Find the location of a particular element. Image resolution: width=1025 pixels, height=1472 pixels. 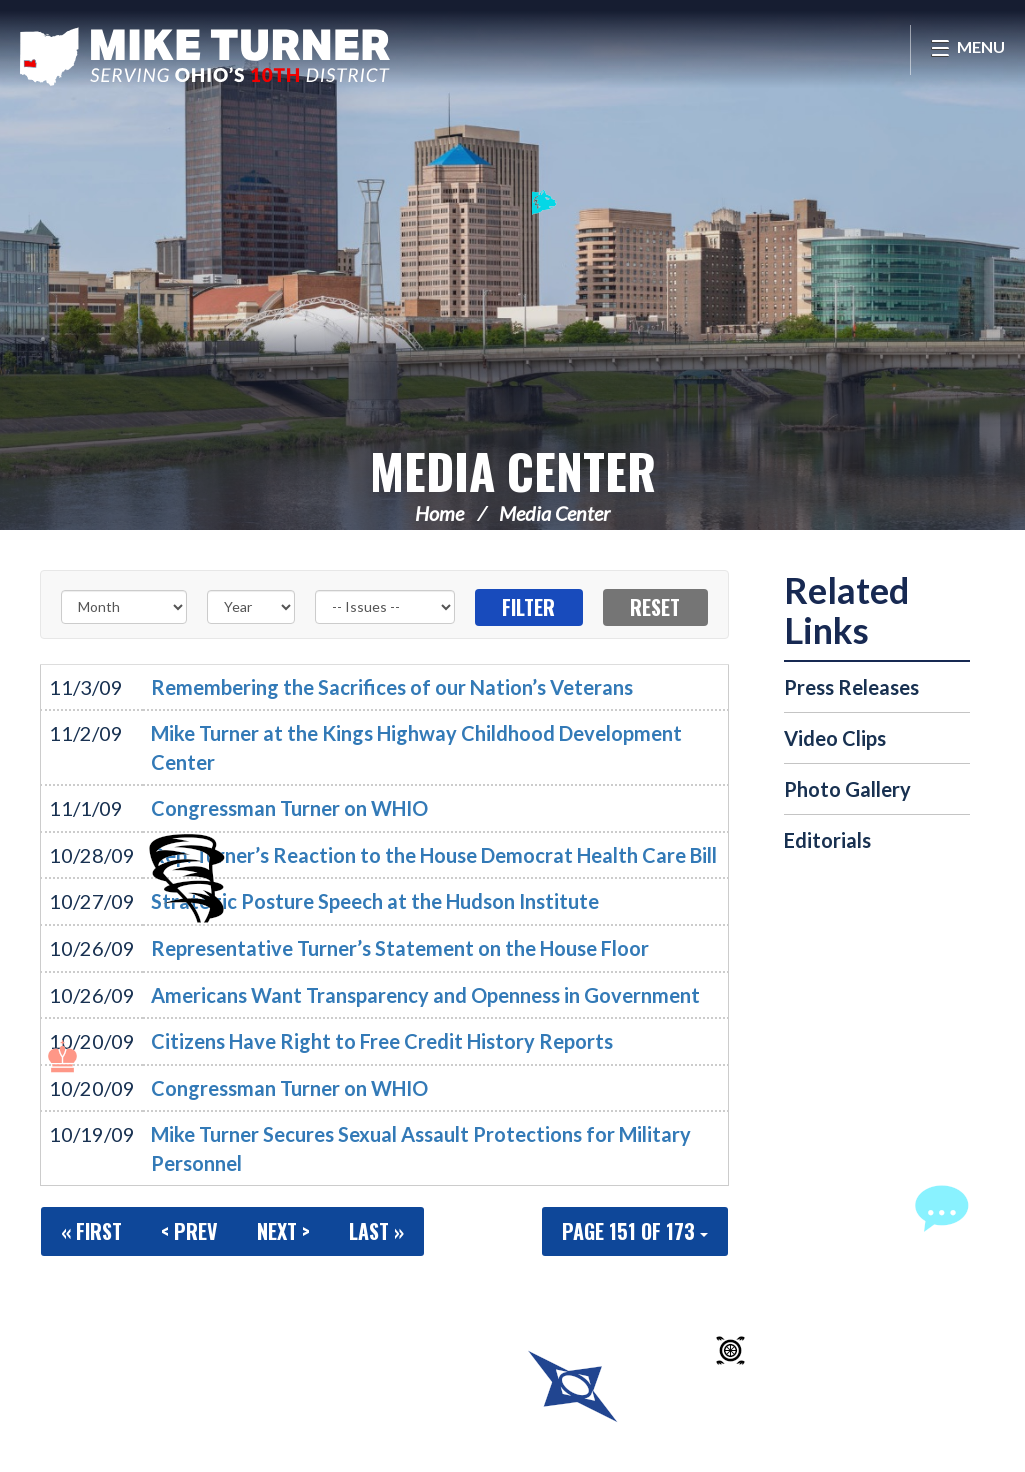

tarot card: the wheel of fortune is located at coordinates (730, 1350).